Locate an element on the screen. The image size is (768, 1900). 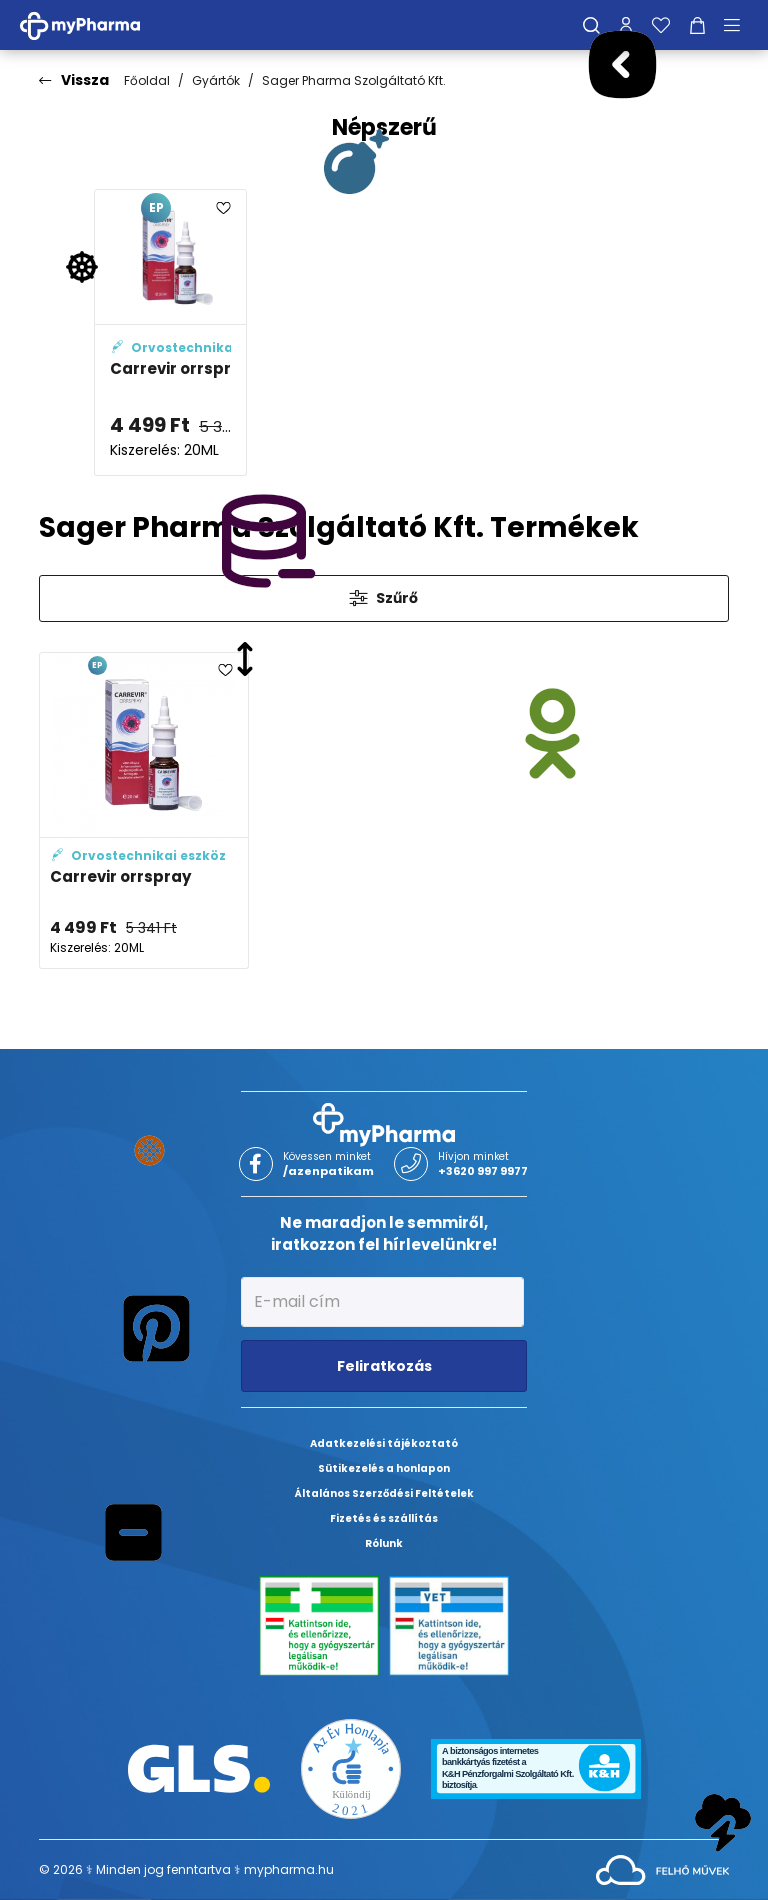
open Pinterest app is located at coordinates (156, 1328).